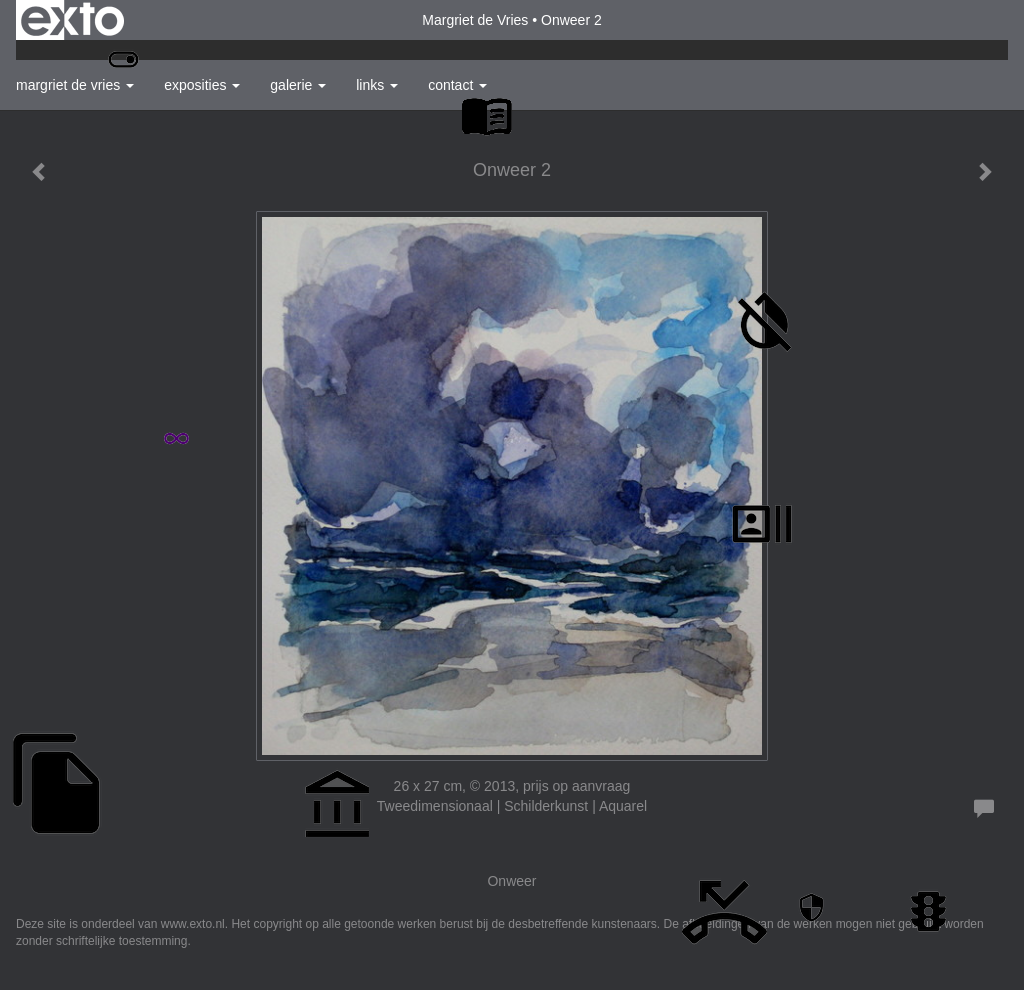  Describe the element at coordinates (58, 783) in the screenshot. I see `copy file to clipboard` at that location.